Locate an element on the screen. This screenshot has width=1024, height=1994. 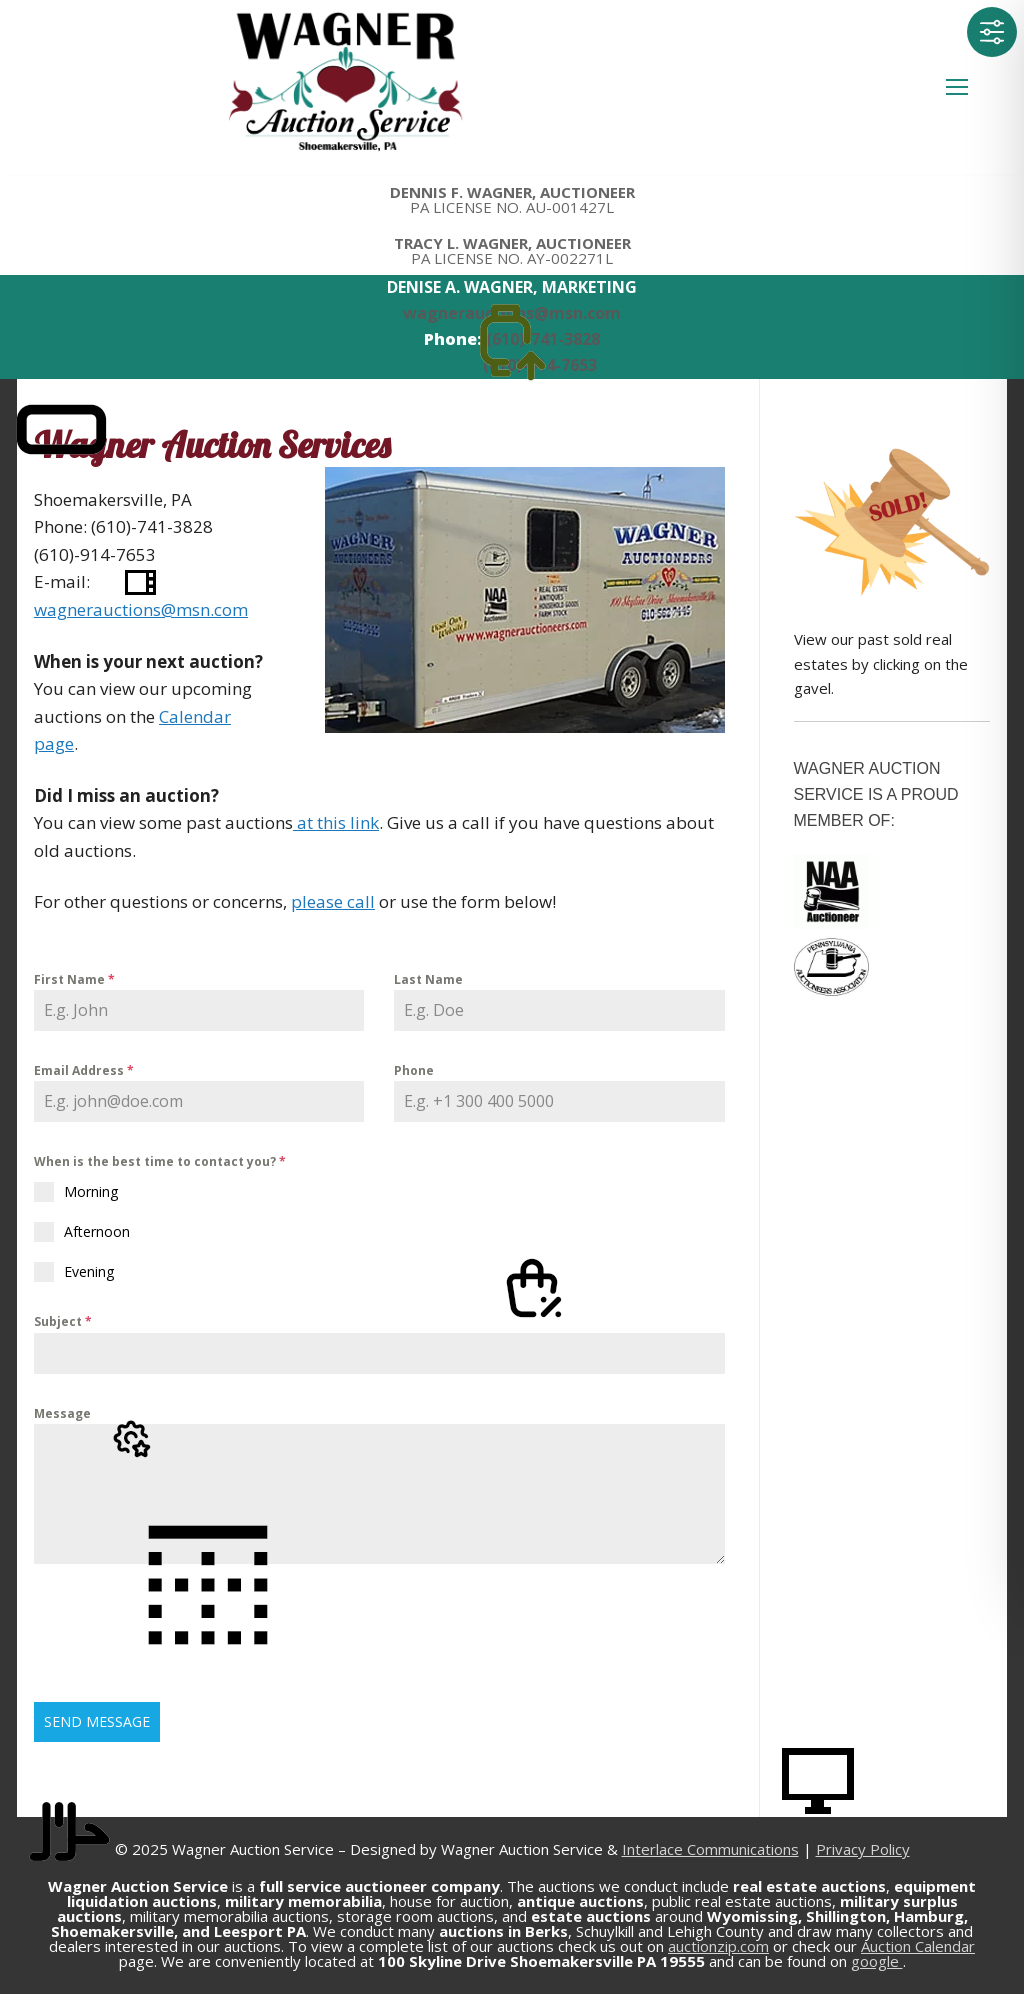
switch to desktop view is located at coordinates (818, 1781).